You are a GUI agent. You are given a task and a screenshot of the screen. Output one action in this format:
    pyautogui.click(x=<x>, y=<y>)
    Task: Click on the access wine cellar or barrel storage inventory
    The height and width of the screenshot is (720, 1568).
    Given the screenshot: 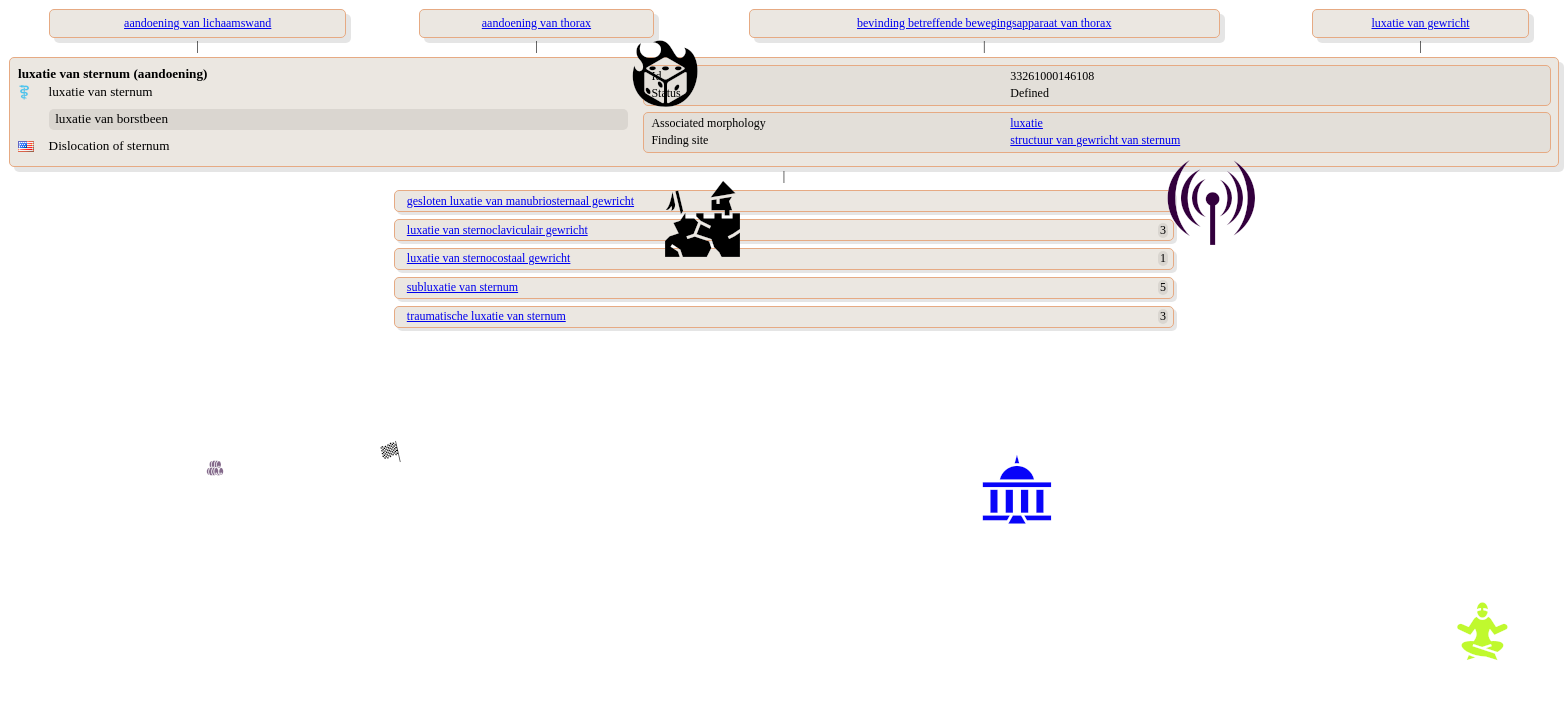 What is the action you would take?
    pyautogui.click(x=215, y=468)
    